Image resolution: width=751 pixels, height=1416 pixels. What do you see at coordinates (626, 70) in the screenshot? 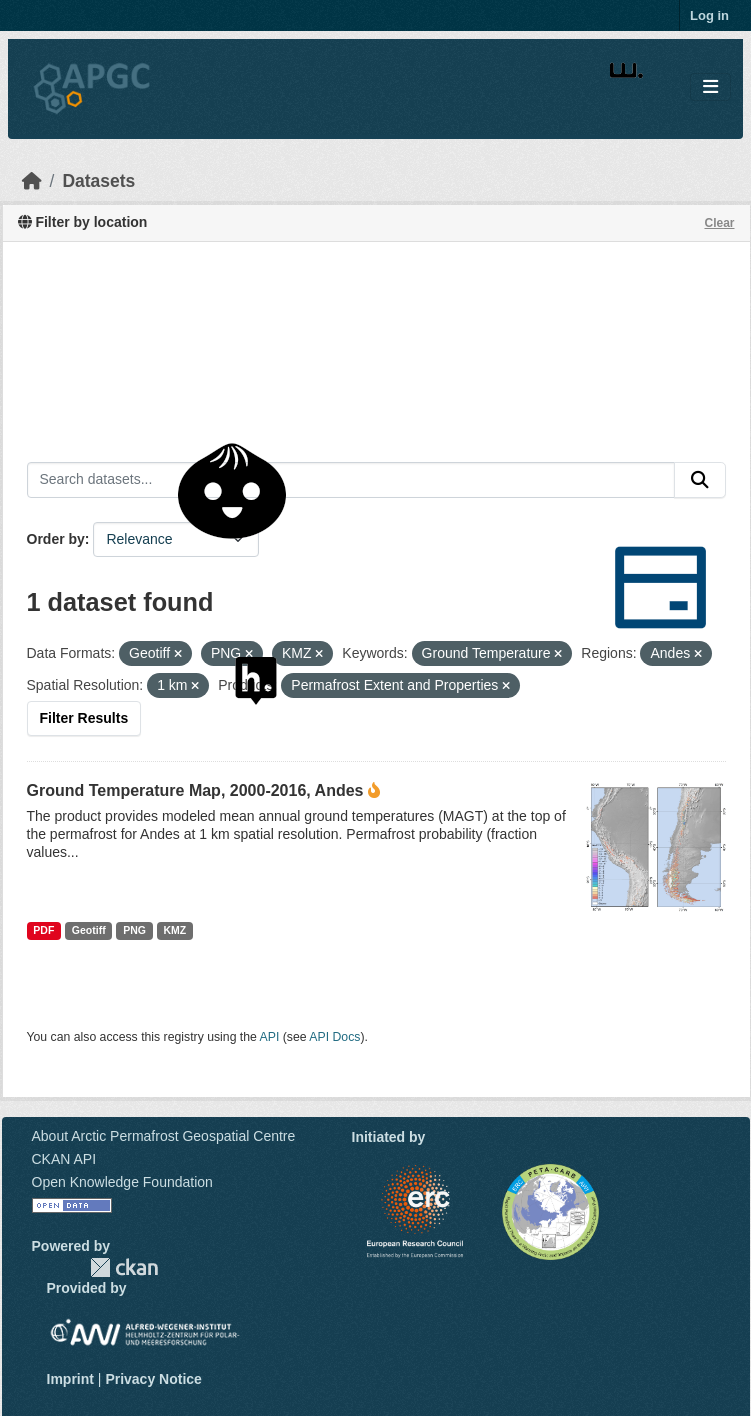
I see `wagmi cryptocurrency/web3 library logo` at bounding box center [626, 70].